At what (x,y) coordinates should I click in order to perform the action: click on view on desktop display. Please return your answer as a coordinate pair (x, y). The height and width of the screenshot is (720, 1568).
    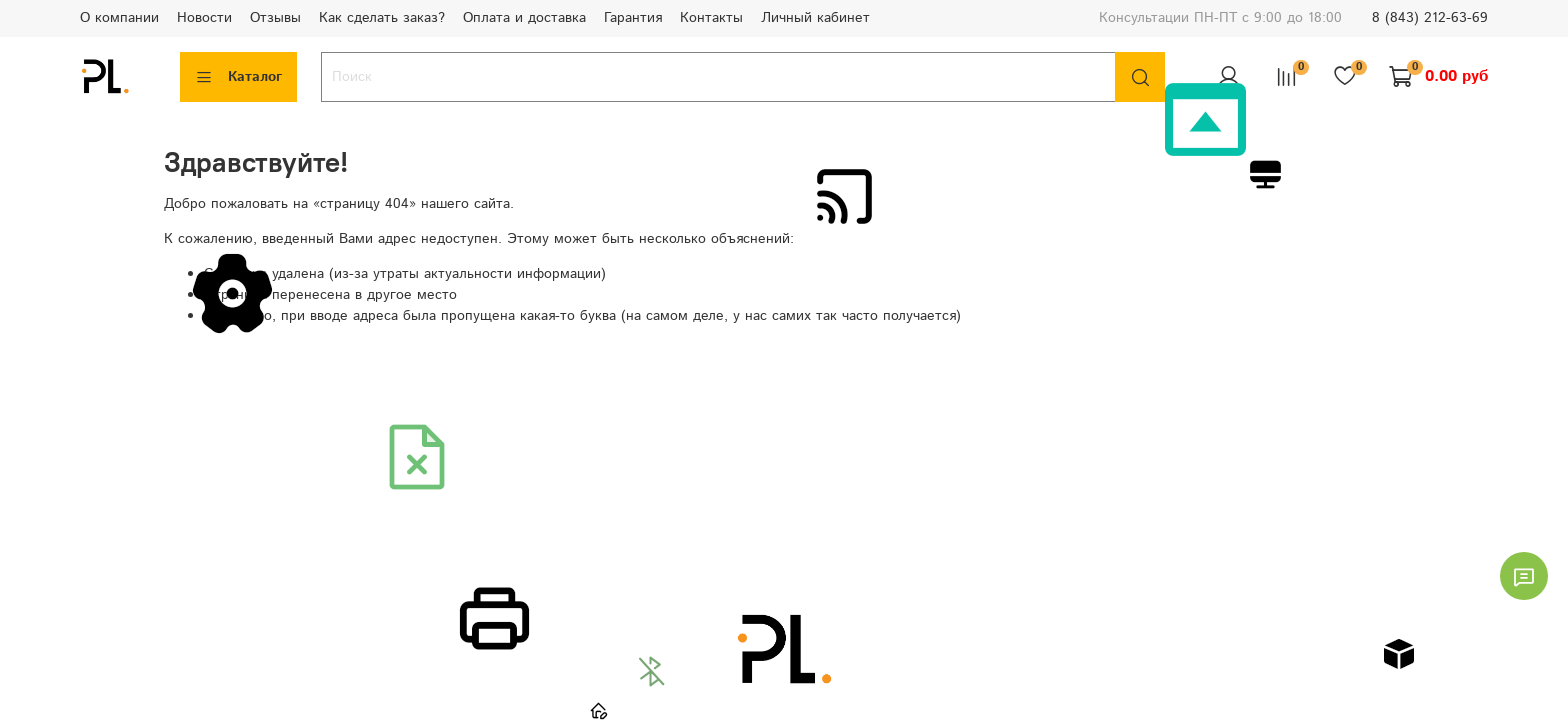
    Looking at the image, I should click on (1265, 174).